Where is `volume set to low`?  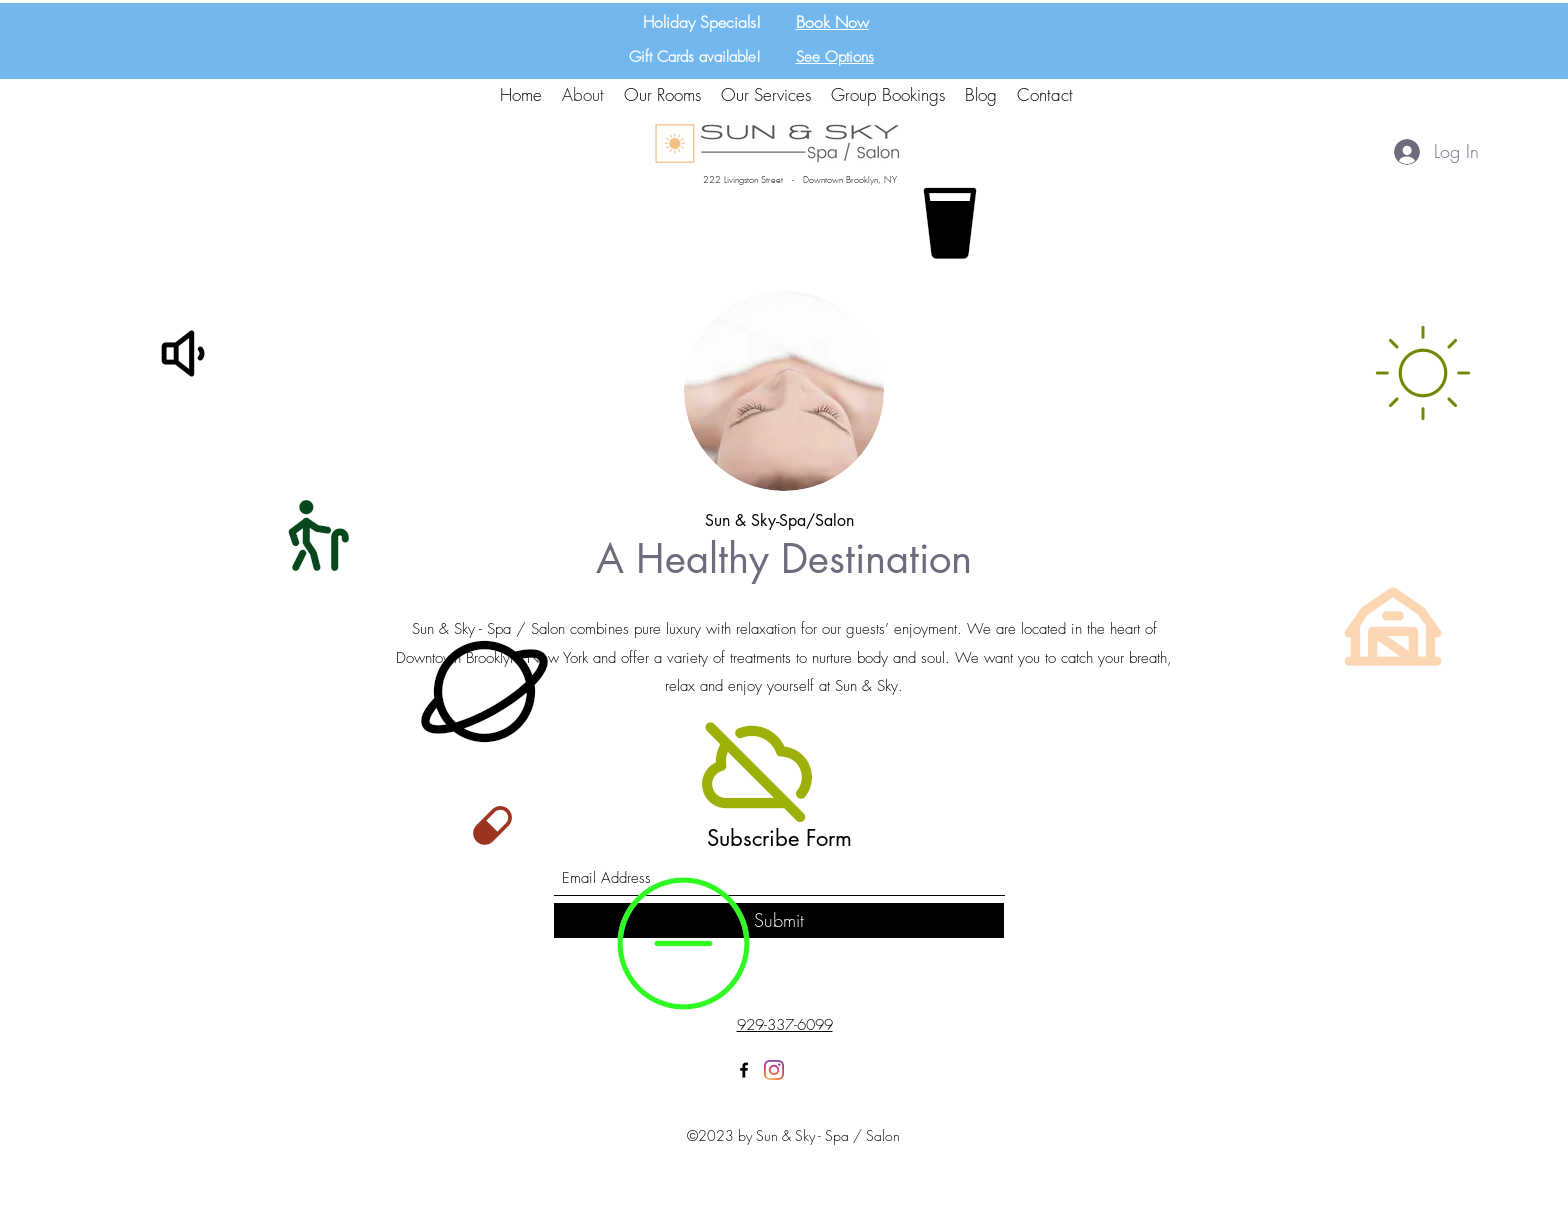
volume set to low is located at coordinates (186, 353).